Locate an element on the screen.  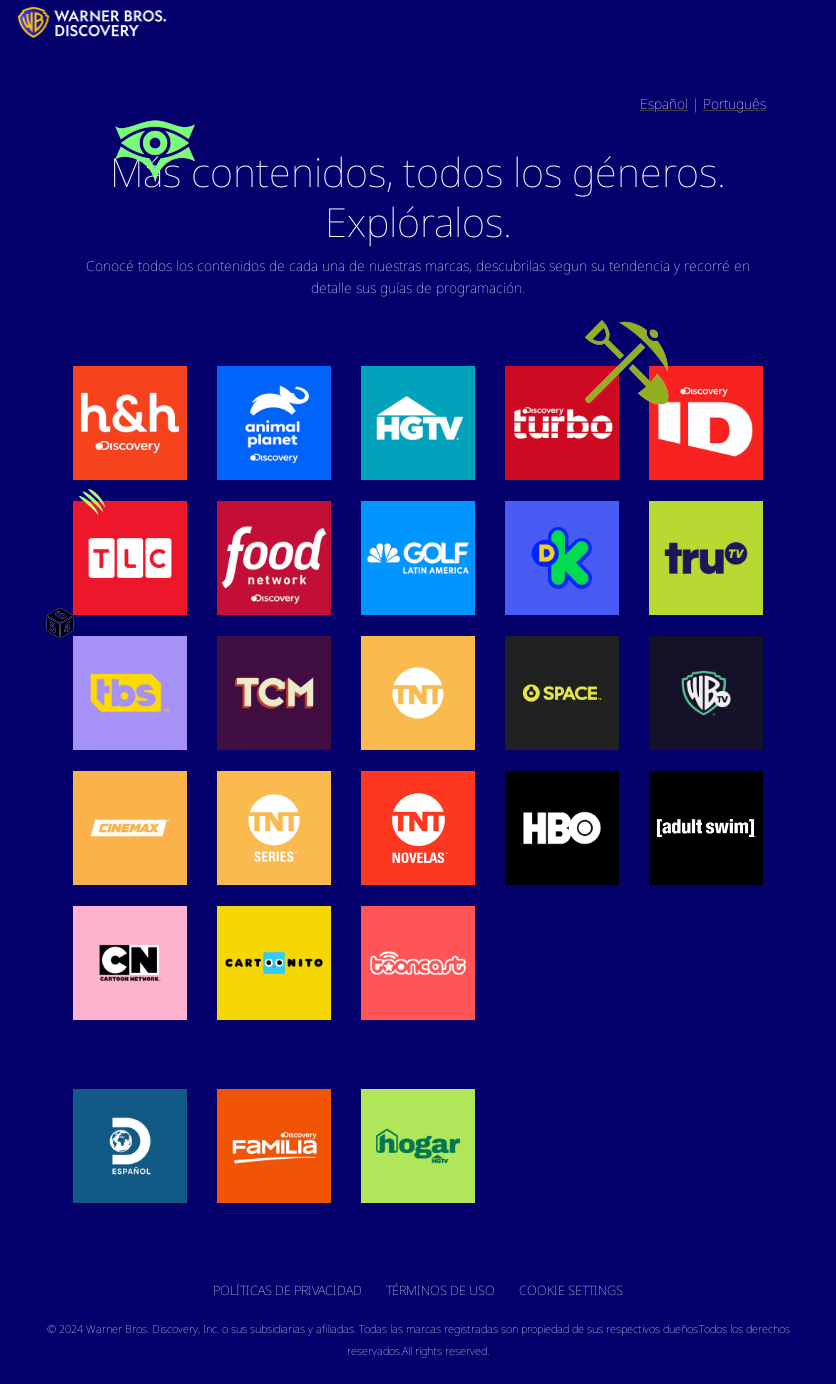
roll the dice or take a random action is located at coordinates (60, 623).